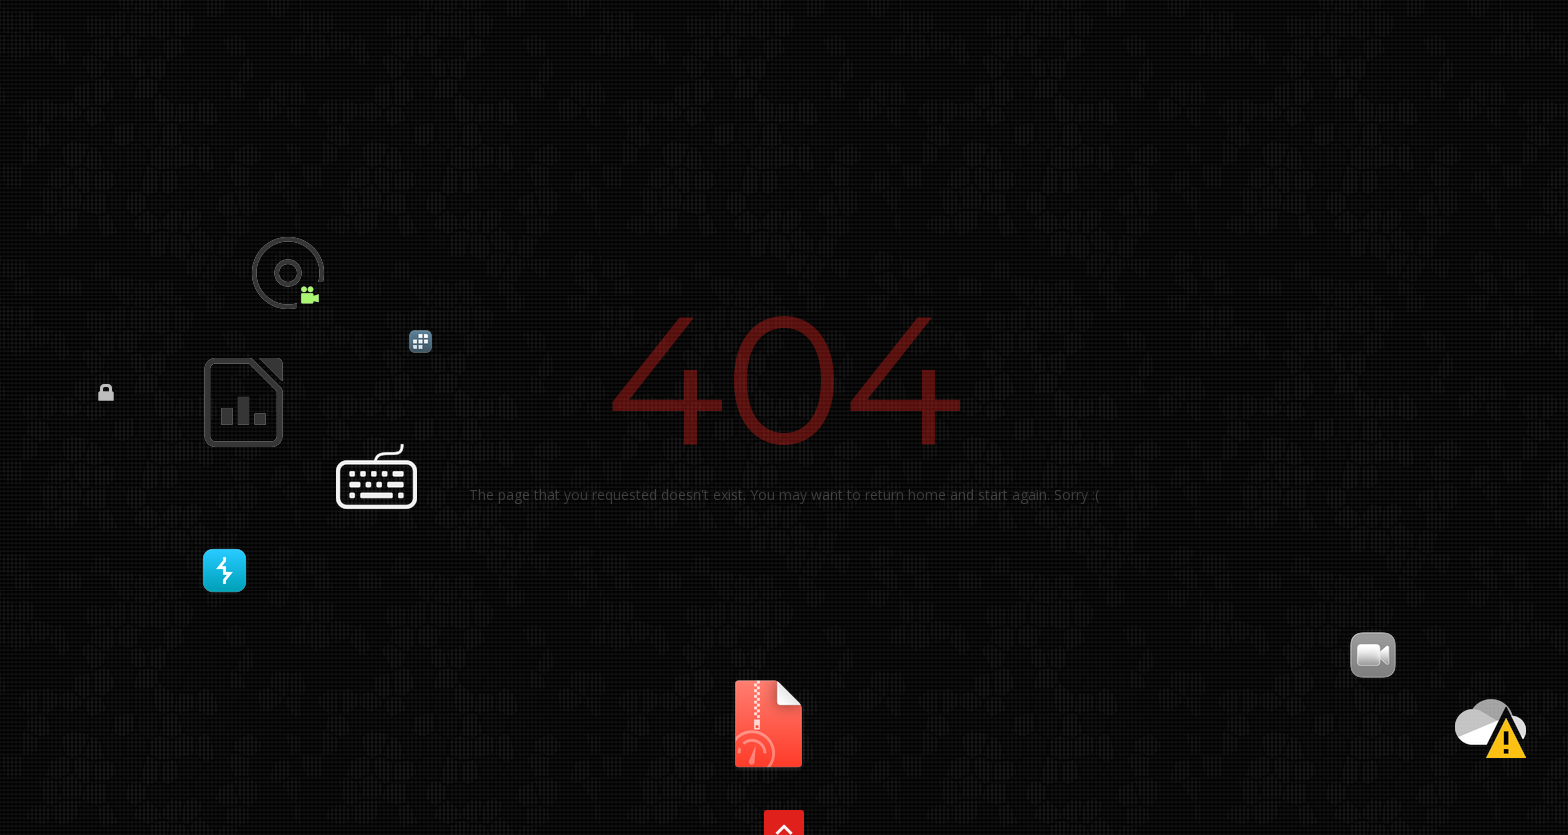 The image size is (1568, 835). I want to click on open FaceTime to start a video call, so click(1373, 655).